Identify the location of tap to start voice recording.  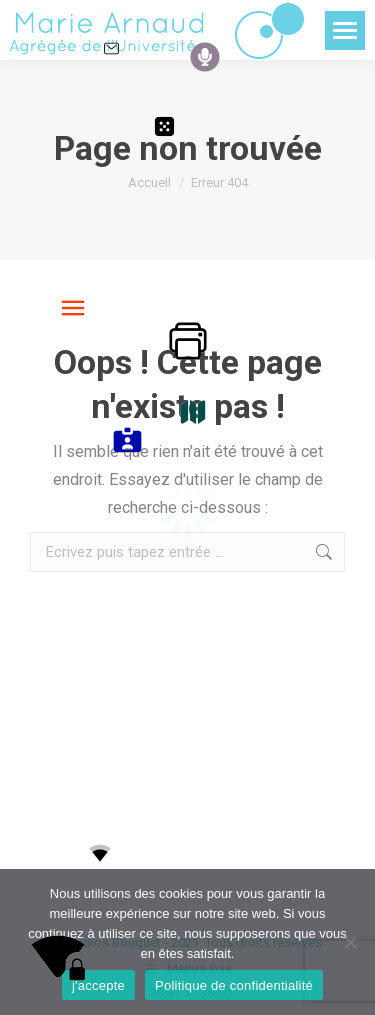
(205, 57).